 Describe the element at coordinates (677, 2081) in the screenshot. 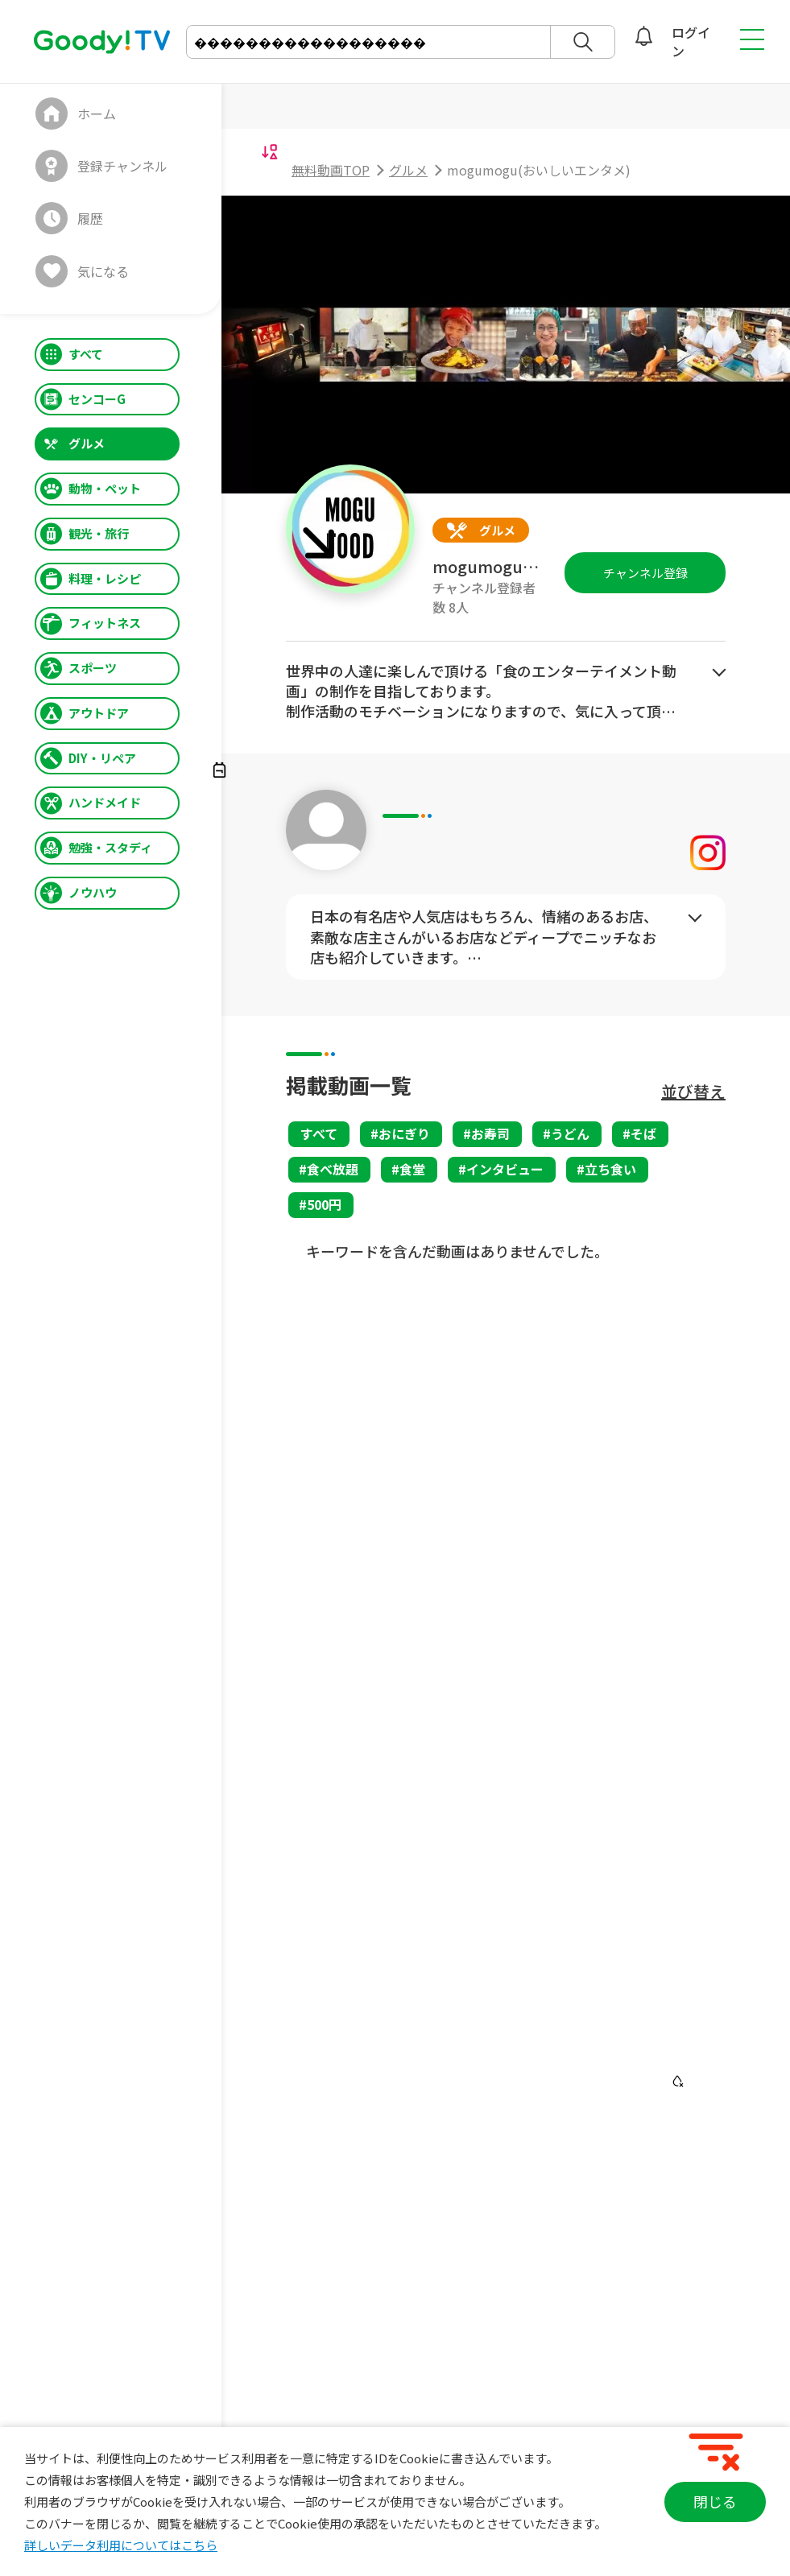

I see `disable water or liquid-related feature` at that location.